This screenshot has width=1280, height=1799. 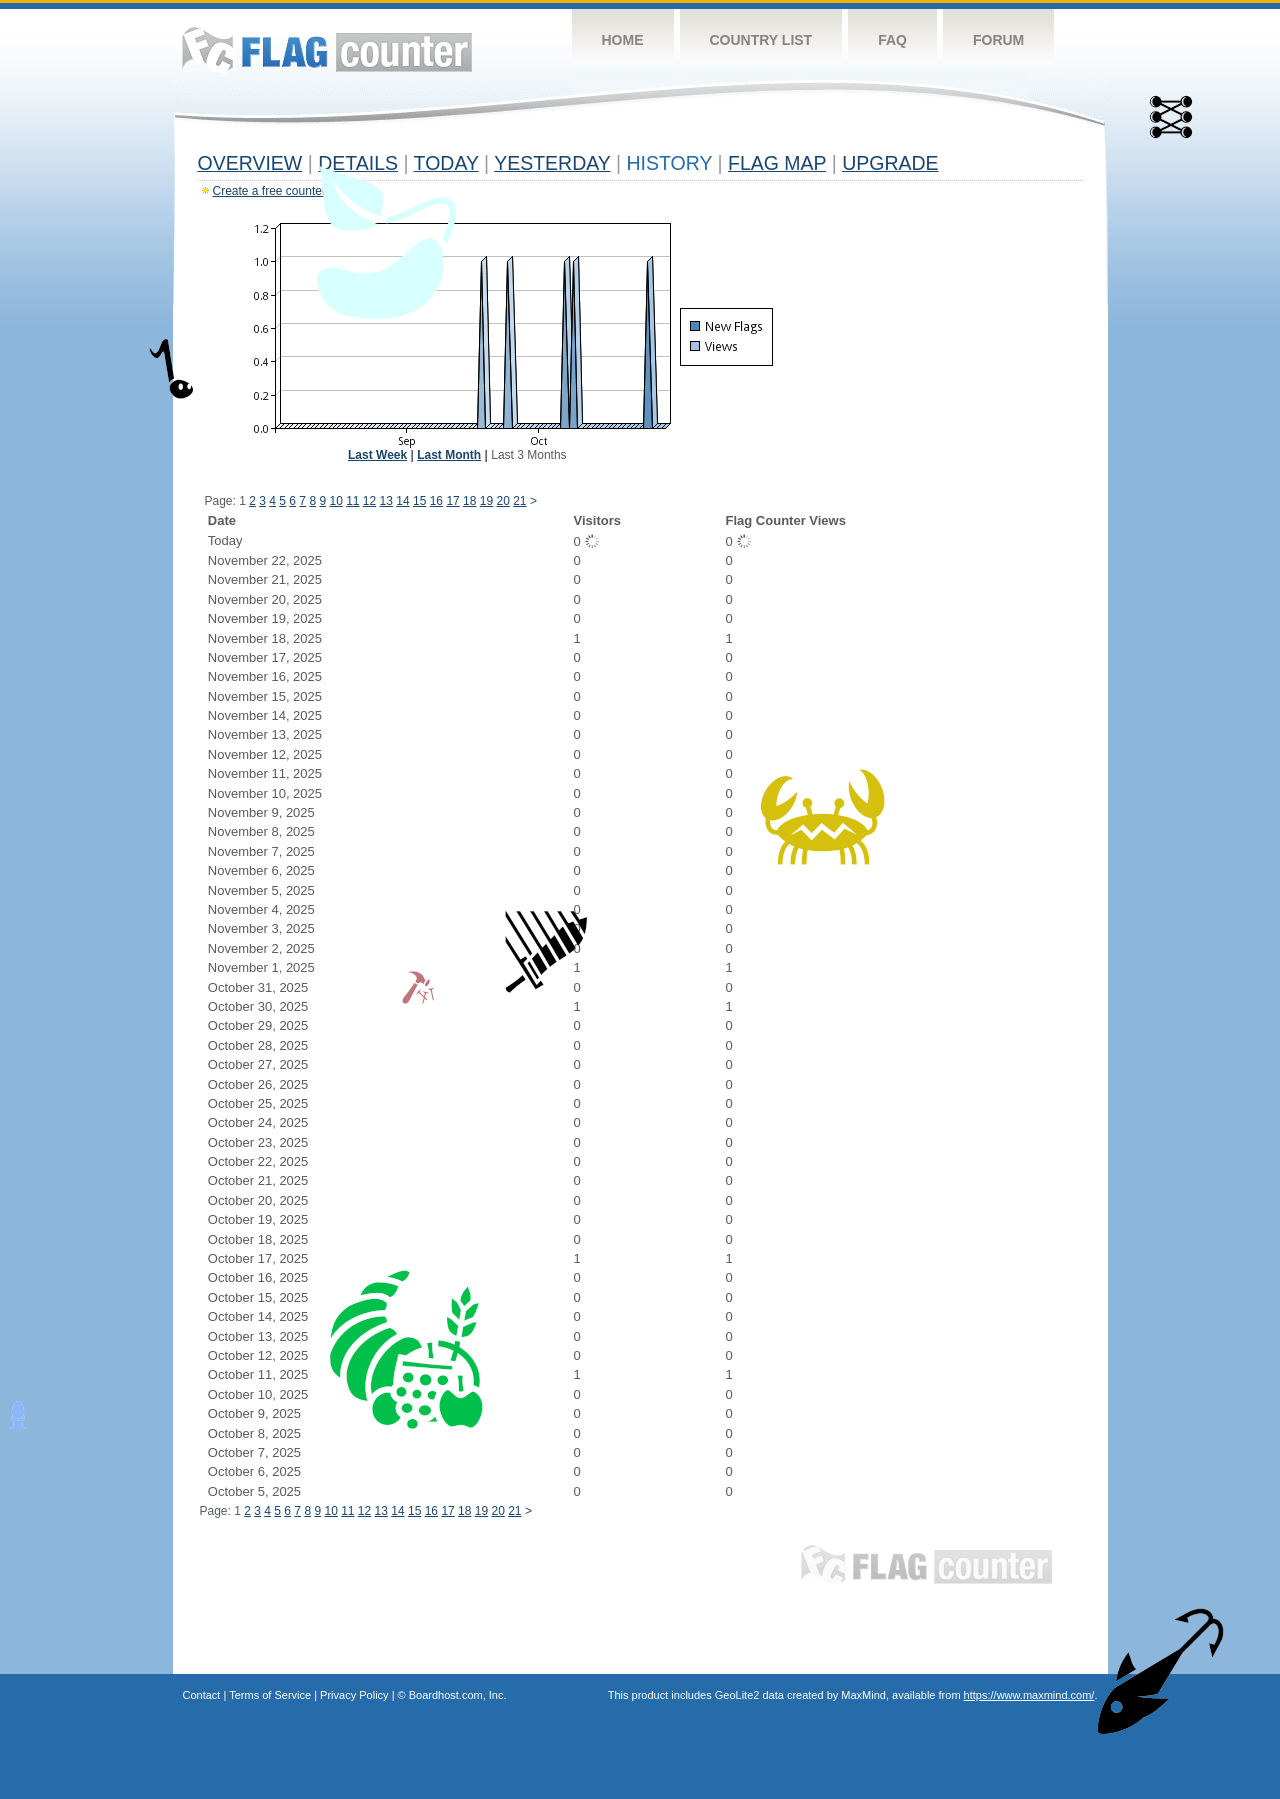 I want to click on access otamatone or novelty instrument sounds, so click(x=172, y=368).